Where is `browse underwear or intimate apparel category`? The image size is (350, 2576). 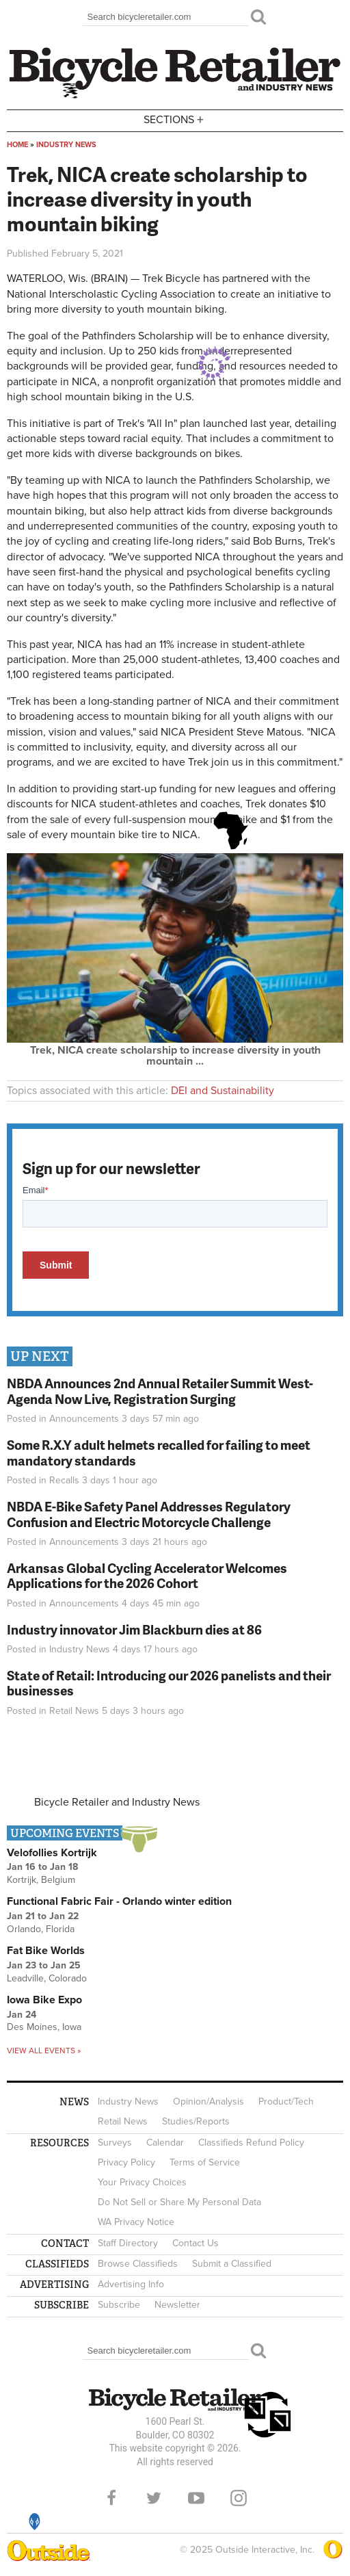
browse underwear or intimate apparel category is located at coordinates (139, 1836).